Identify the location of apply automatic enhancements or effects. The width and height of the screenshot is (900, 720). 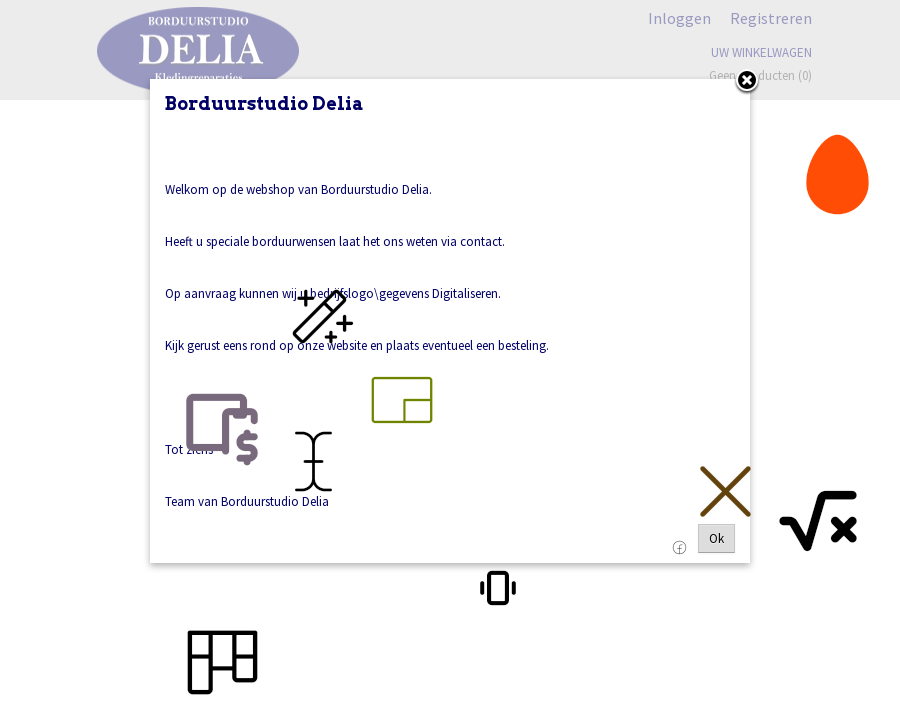
(319, 316).